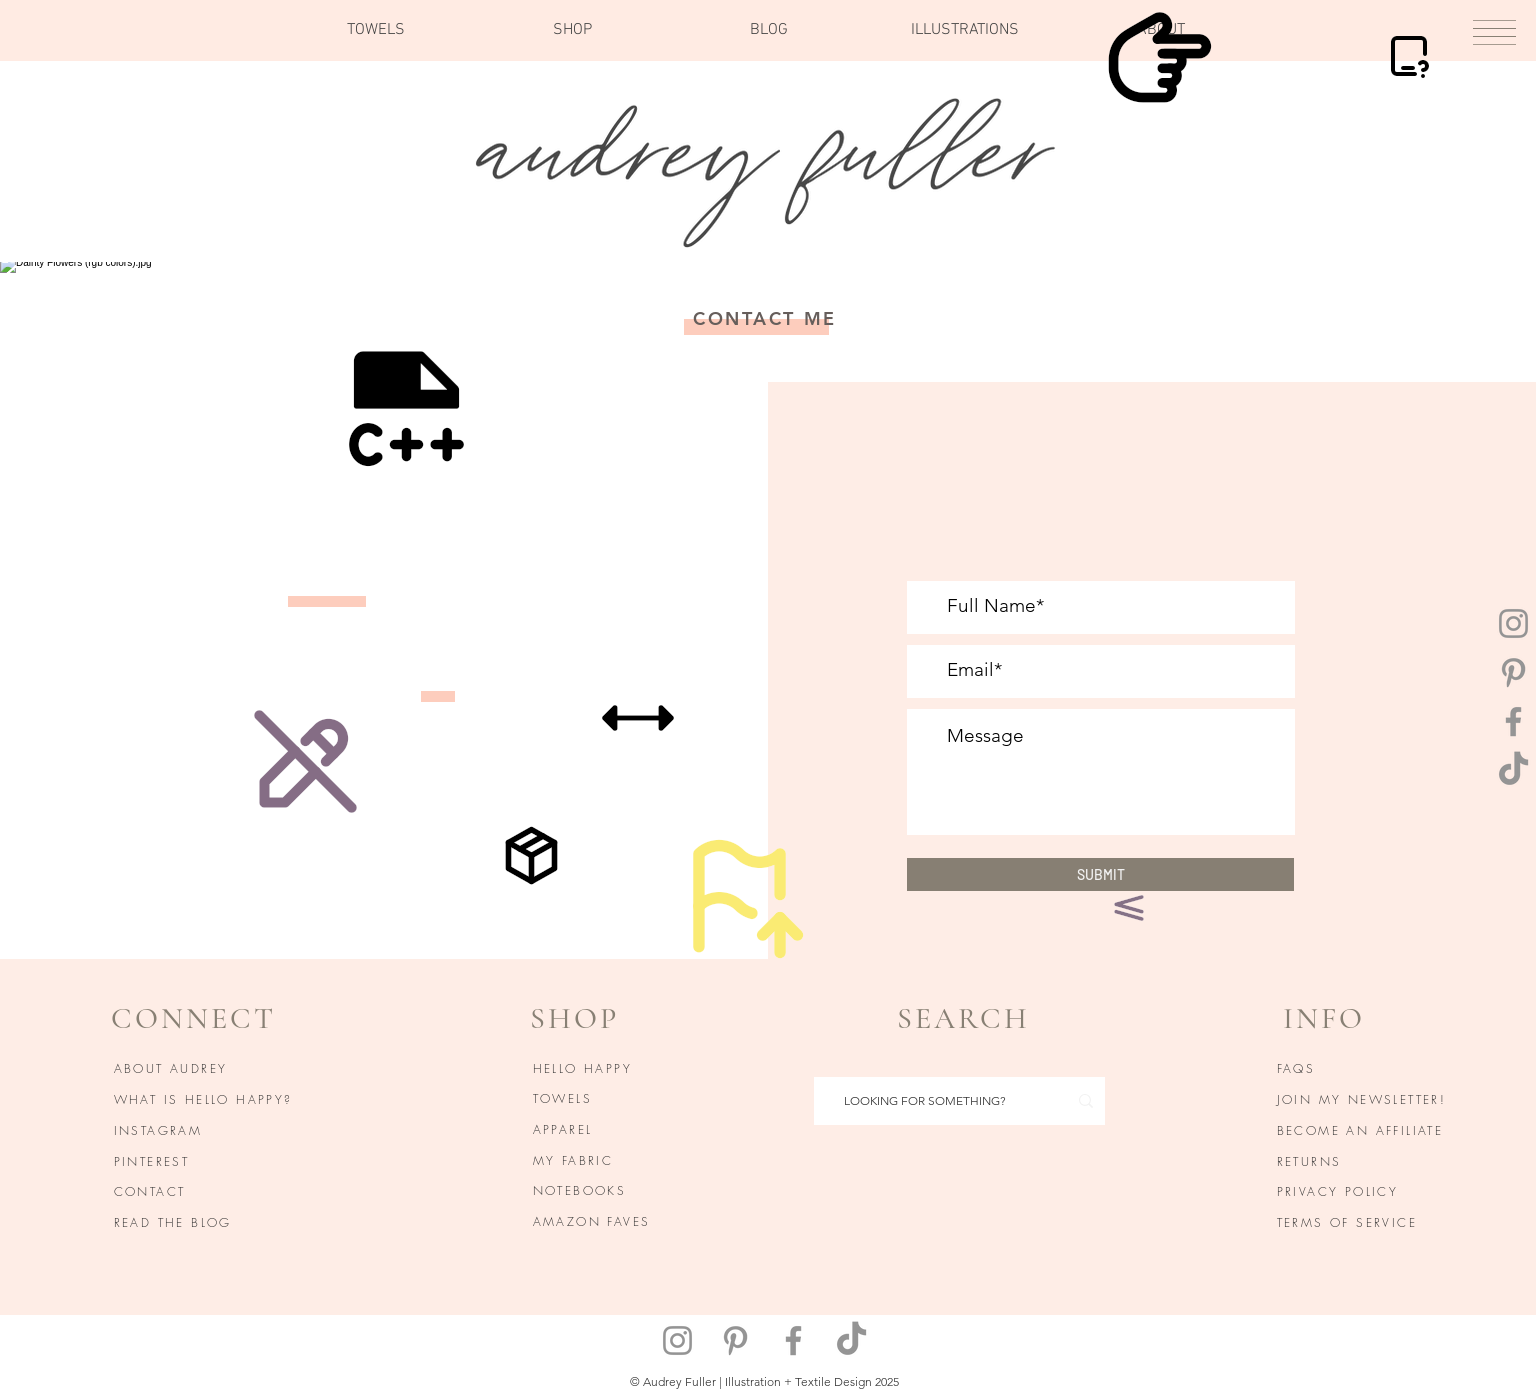 This screenshot has width=1536, height=1394. Describe the element at coordinates (1409, 56) in the screenshot. I see `iPad help or troubleshooting` at that location.